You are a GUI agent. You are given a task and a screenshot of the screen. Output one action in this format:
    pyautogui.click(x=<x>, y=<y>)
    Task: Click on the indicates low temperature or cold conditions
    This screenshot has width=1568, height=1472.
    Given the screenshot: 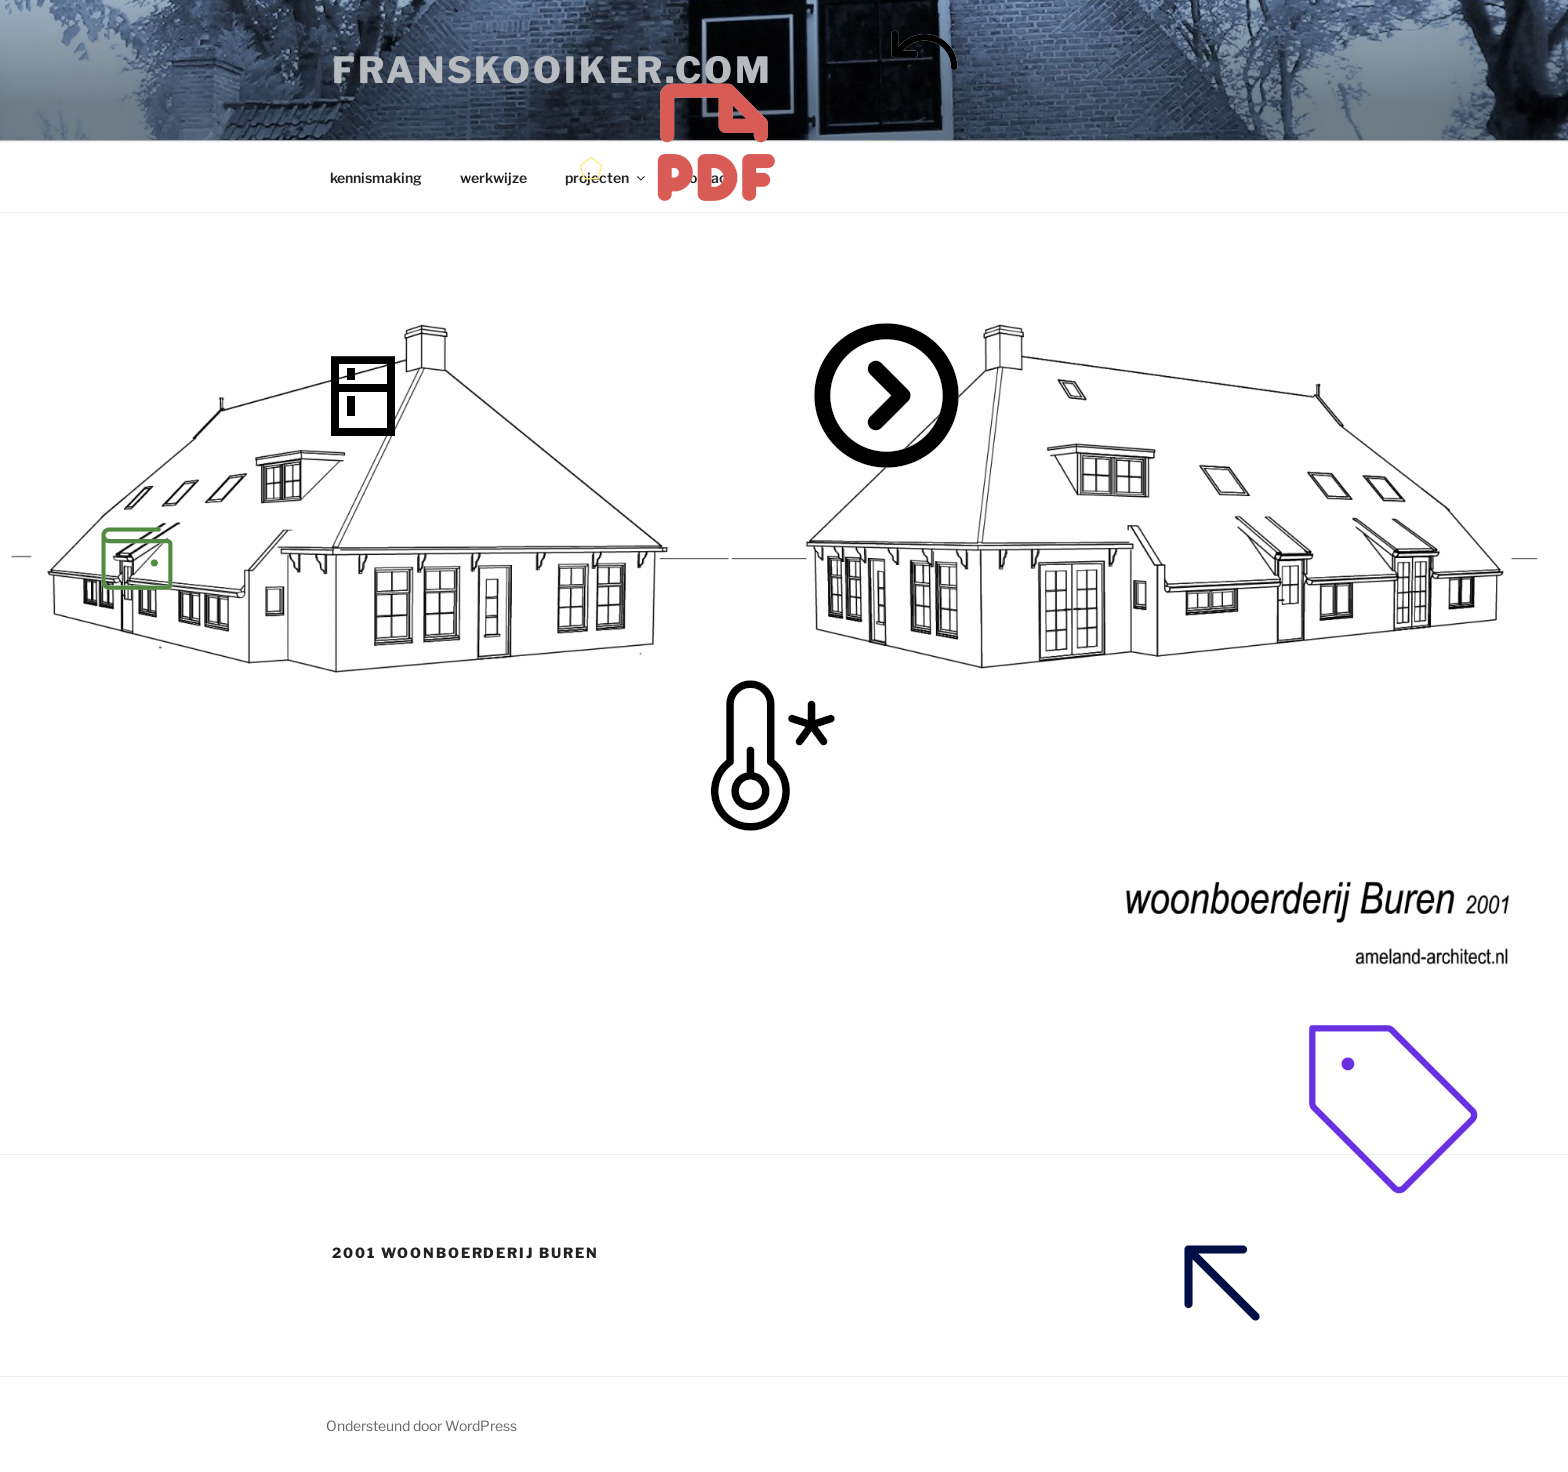 What is the action you would take?
    pyautogui.click(x=755, y=755)
    